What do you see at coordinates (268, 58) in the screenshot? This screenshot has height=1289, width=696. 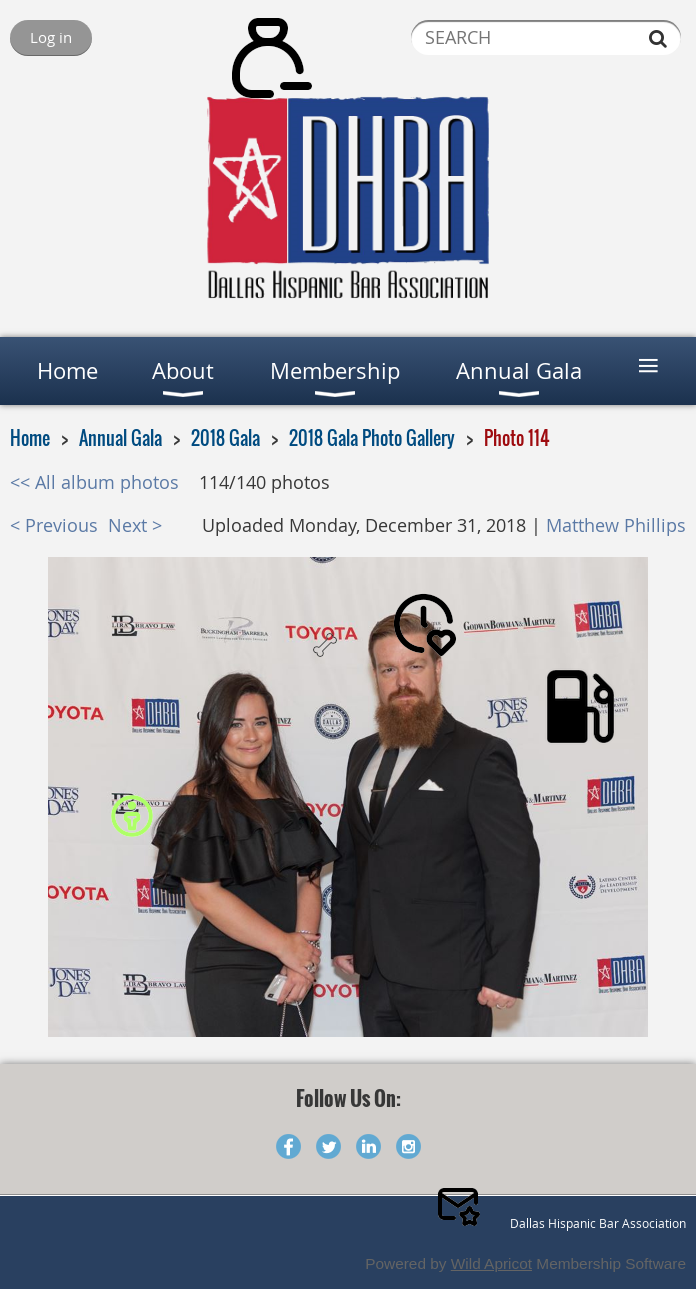 I see `deduct funds or reduce balance` at bounding box center [268, 58].